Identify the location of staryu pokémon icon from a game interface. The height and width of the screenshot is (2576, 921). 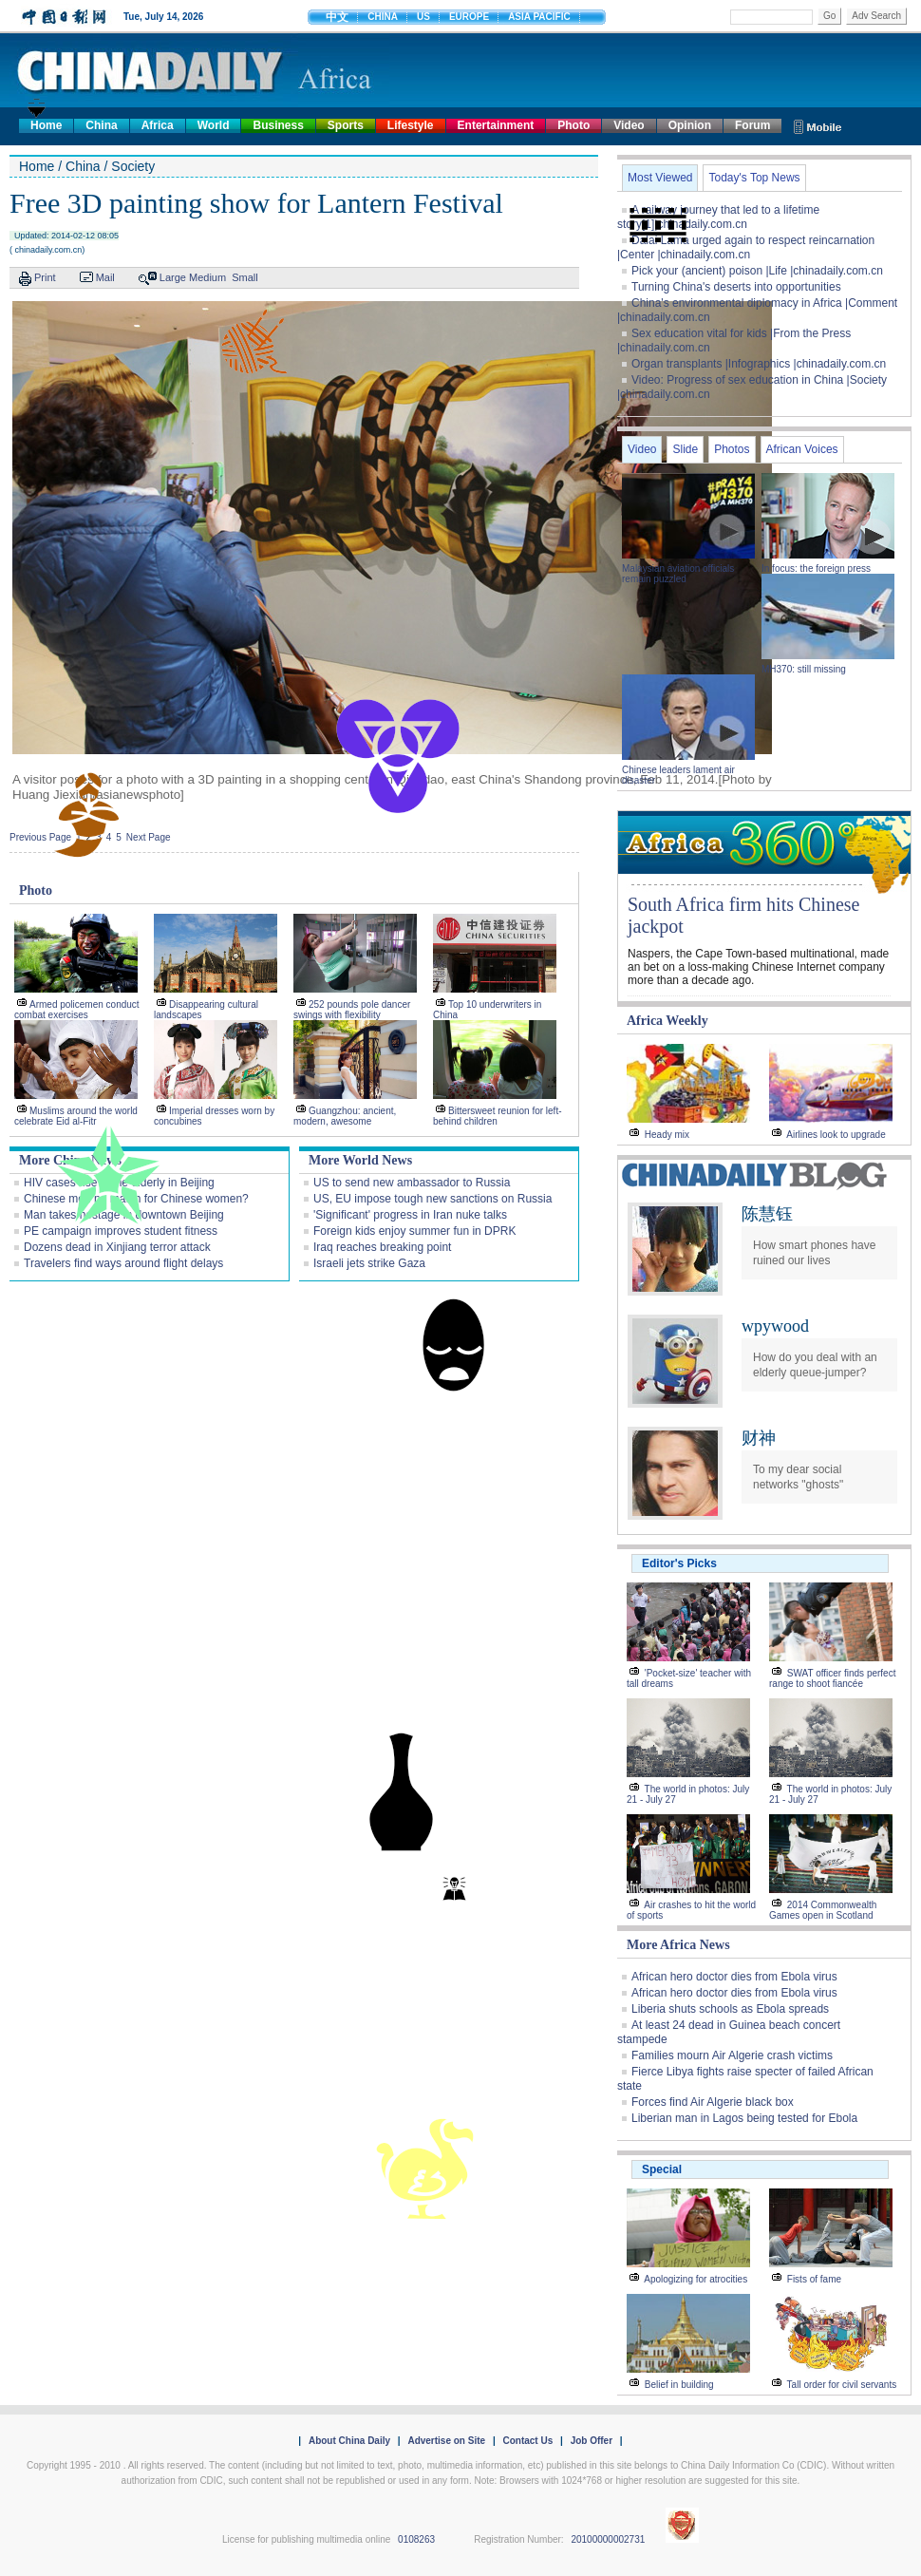
(108, 1175).